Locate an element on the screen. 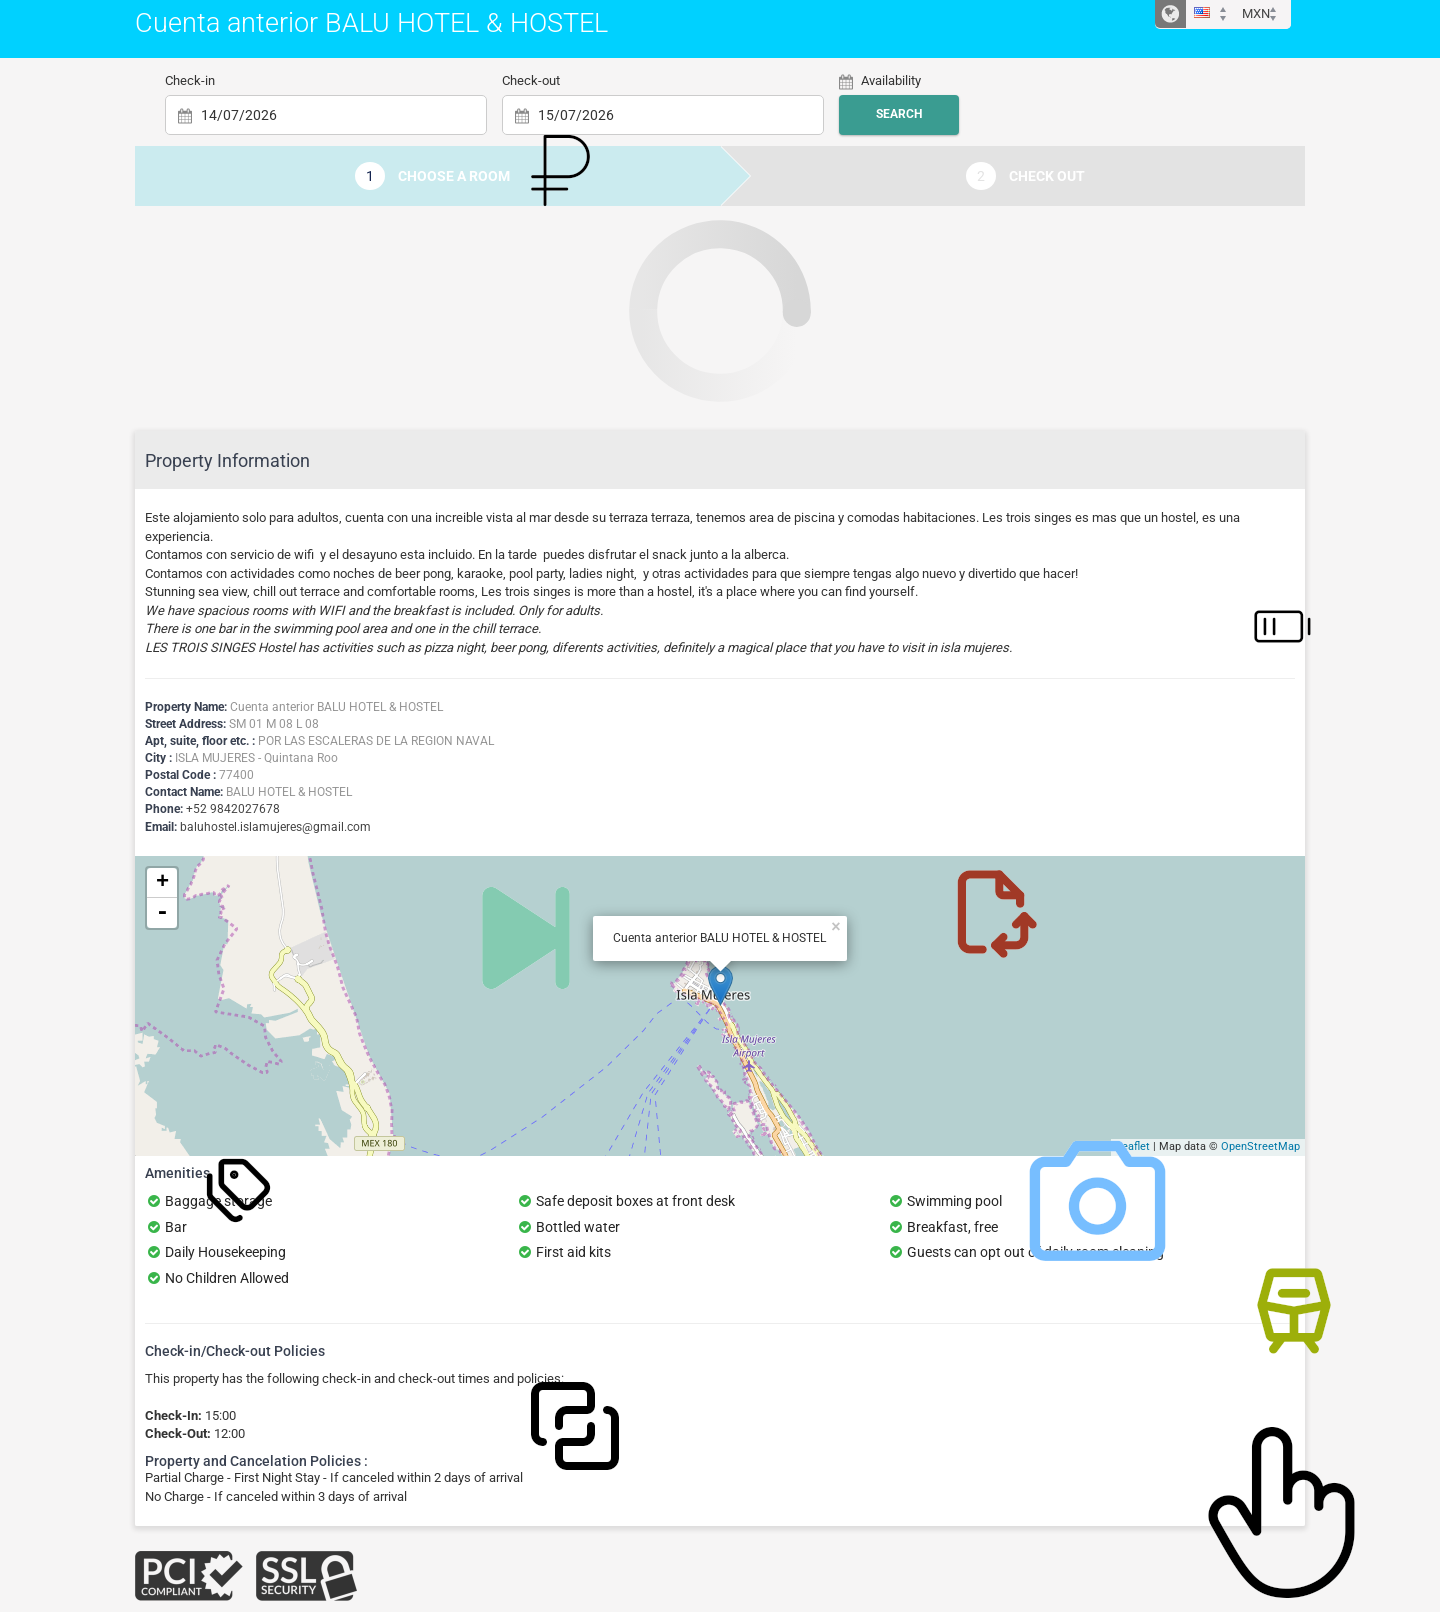 The height and width of the screenshot is (1612, 1440). change document orientation between portrait and landscape is located at coordinates (991, 912).